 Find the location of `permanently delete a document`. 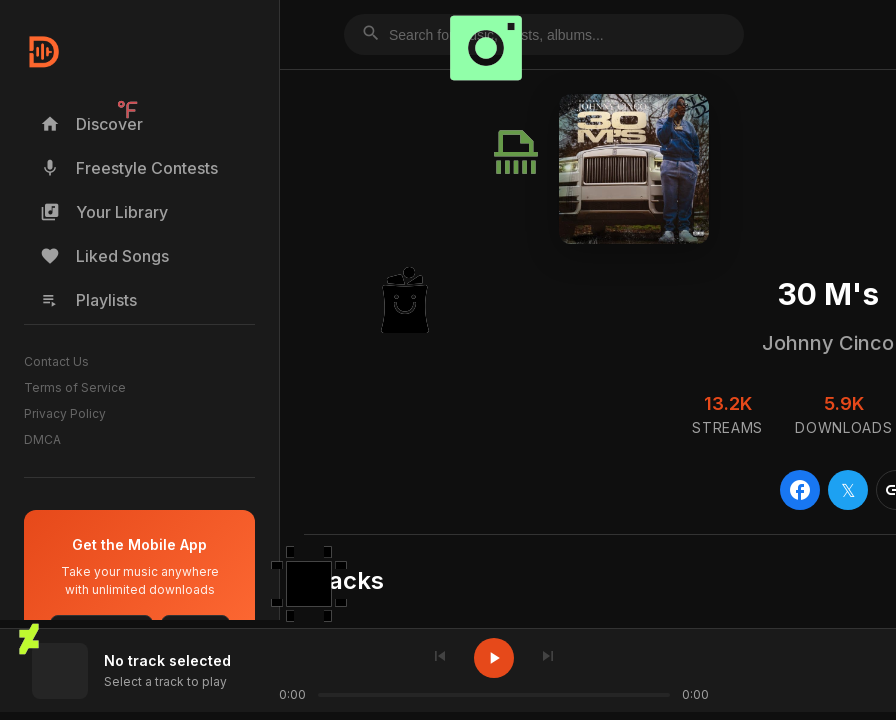

permanently delete a document is located at coordinates (516, 152).